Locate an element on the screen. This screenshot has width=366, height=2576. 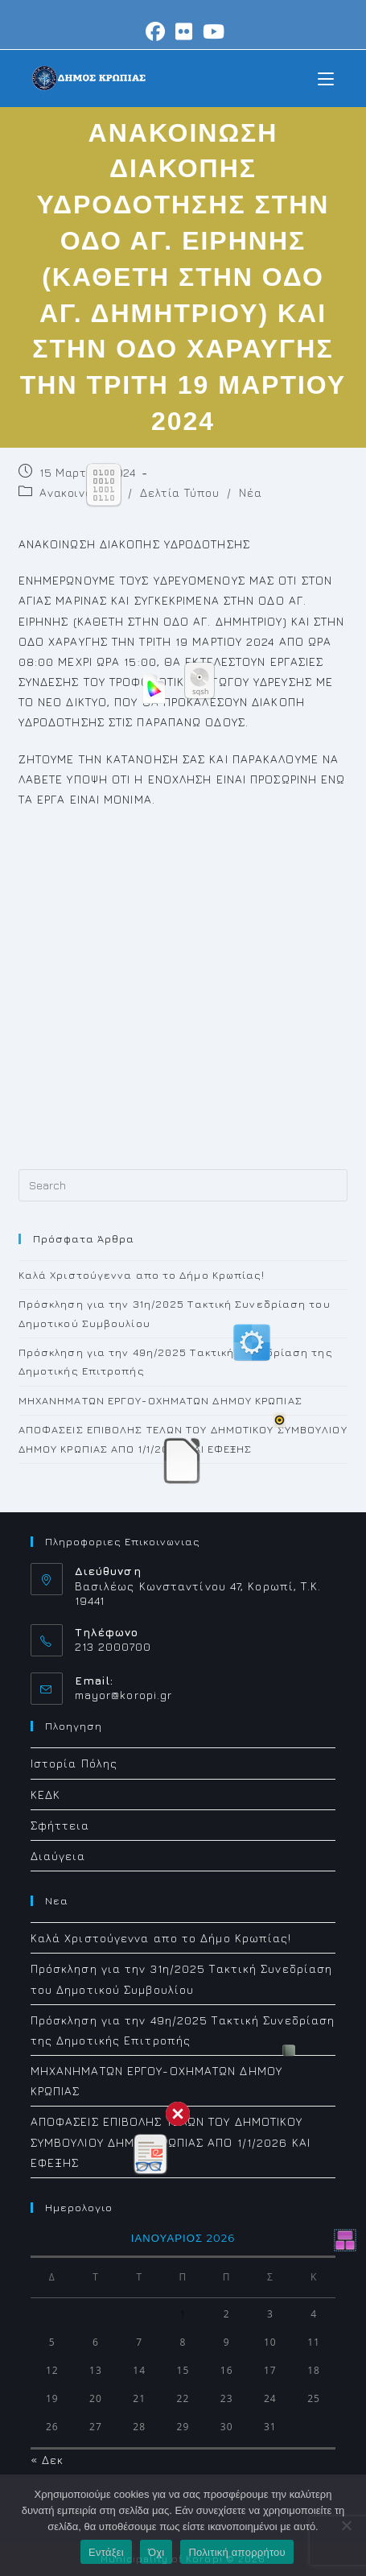
select all items in the current view is located at coordinates (345, 2240).